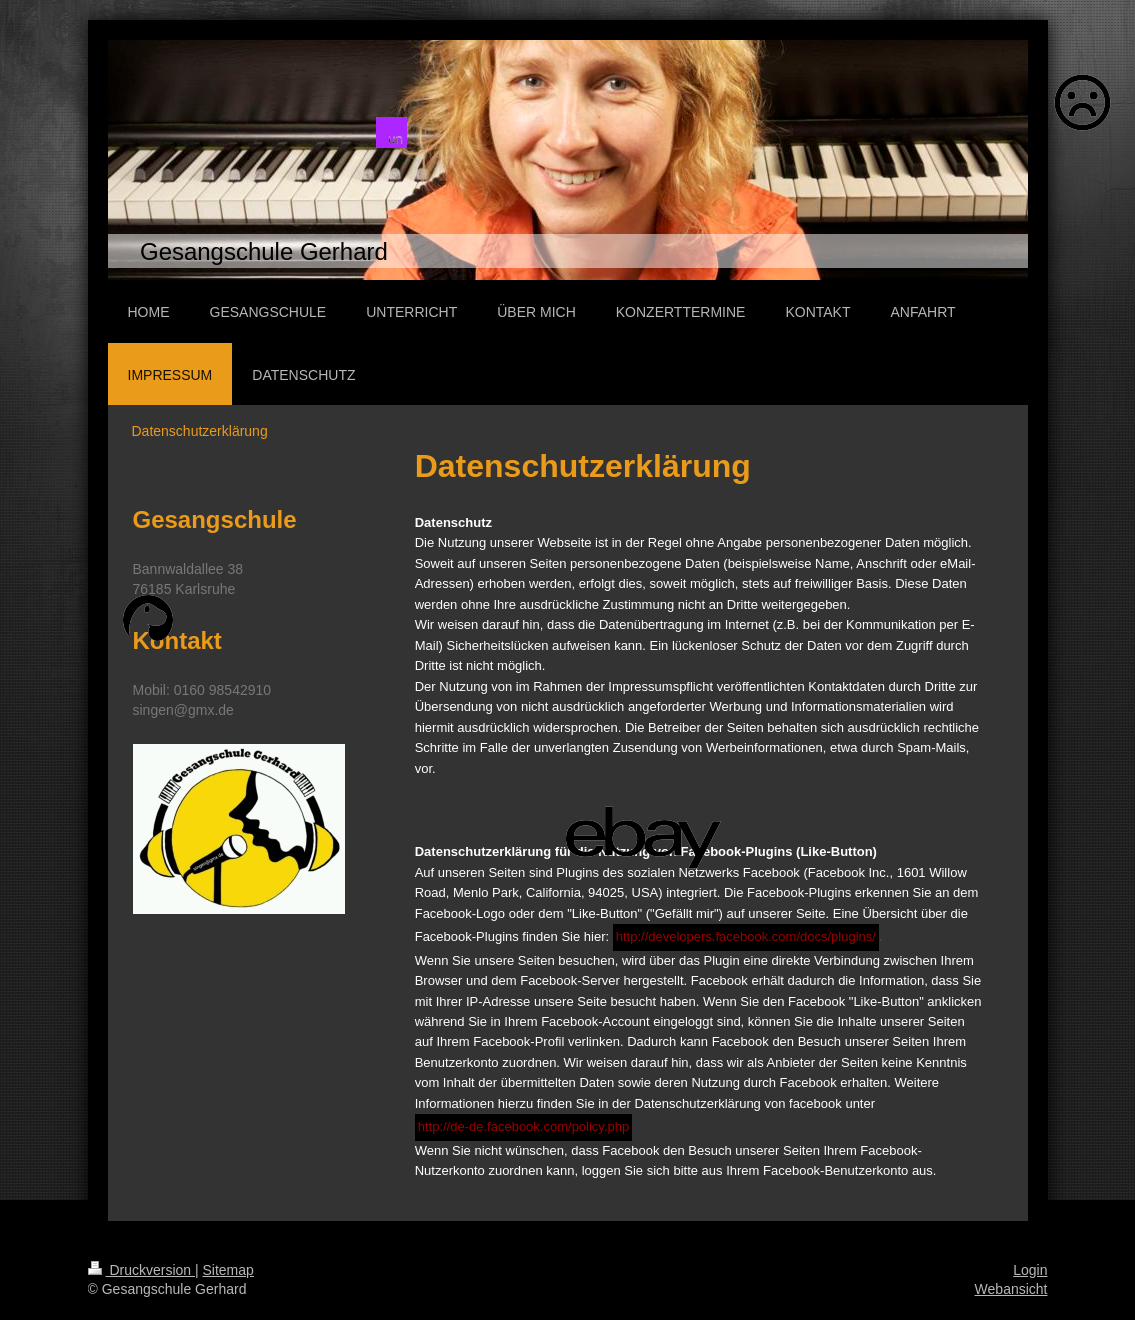  I want to click on rate experience as negative or unsatisfied, so click(1082, 102).